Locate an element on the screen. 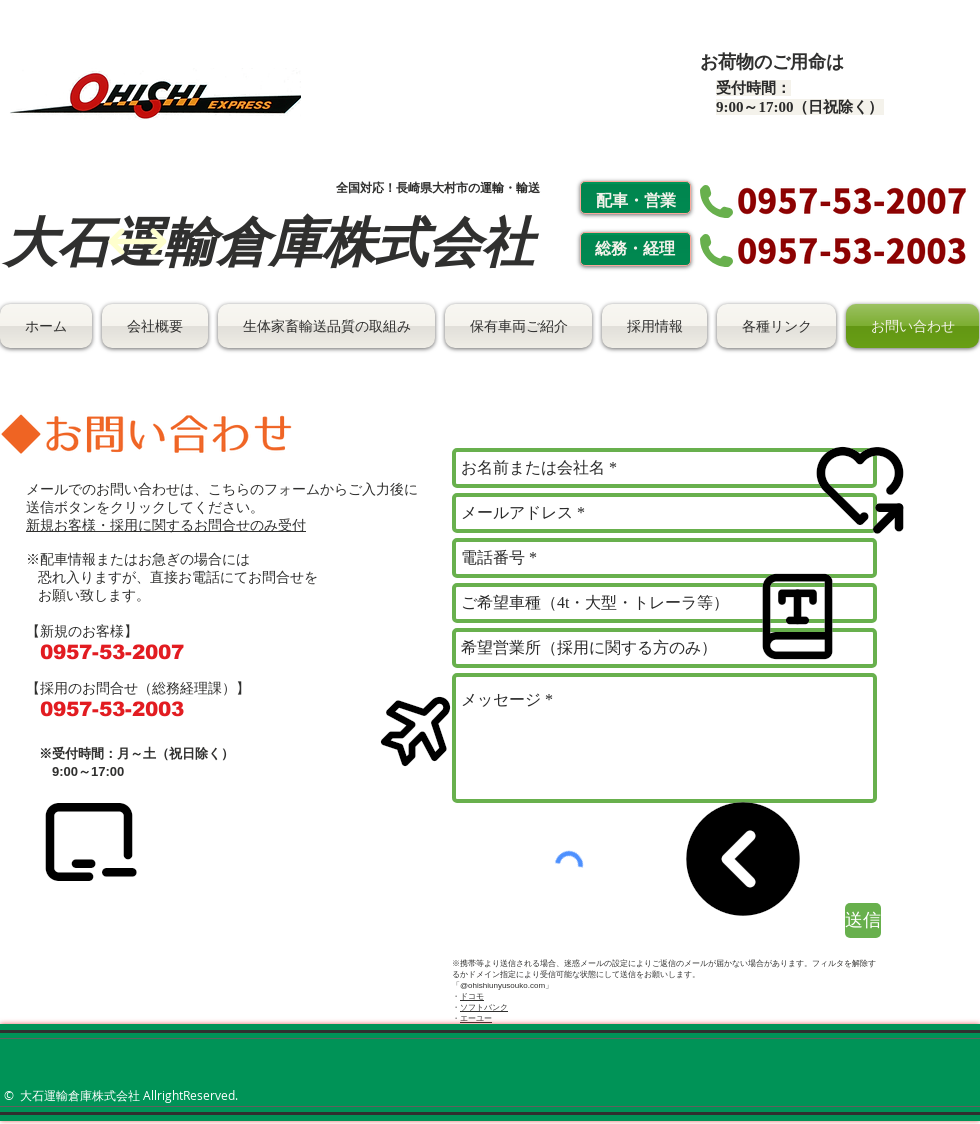 Image resolution: width=980 pixels, height=1124 pixels. access text formatting options is located at coordinates (797, 616).